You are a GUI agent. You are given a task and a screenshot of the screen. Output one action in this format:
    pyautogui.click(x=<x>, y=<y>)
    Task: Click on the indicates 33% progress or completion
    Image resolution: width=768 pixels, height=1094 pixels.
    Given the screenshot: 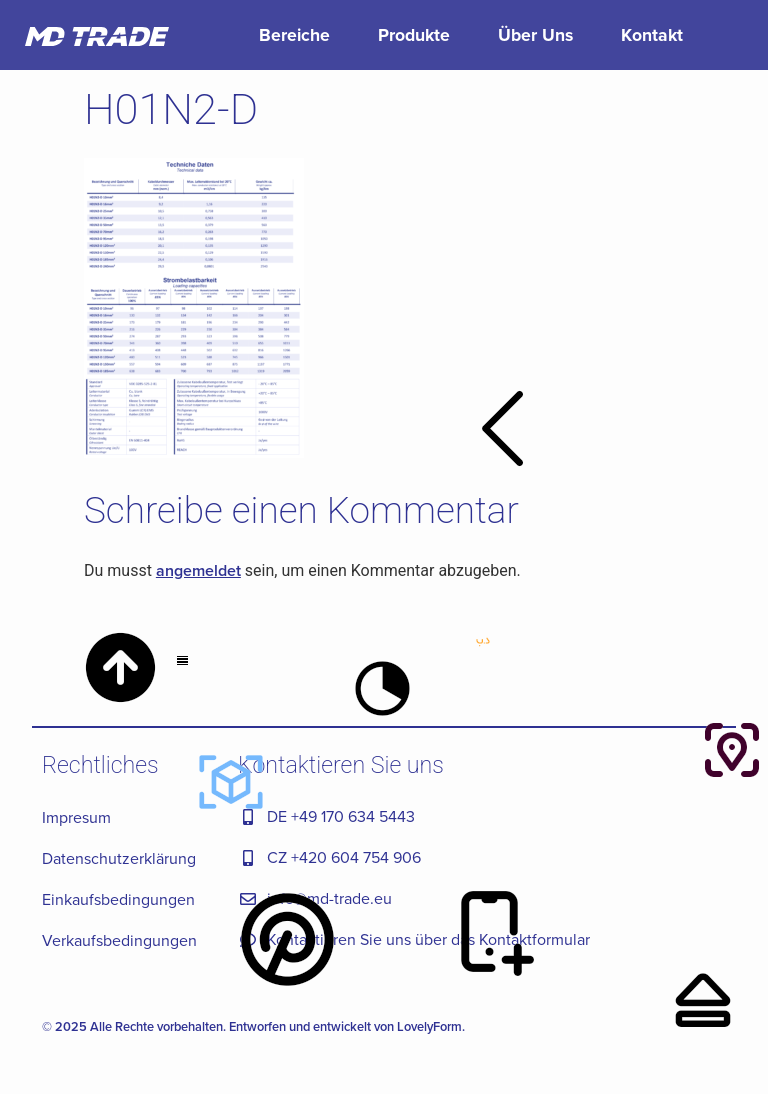 What is the action you would take?
    pyautogui.click(x=382, y=688)
    